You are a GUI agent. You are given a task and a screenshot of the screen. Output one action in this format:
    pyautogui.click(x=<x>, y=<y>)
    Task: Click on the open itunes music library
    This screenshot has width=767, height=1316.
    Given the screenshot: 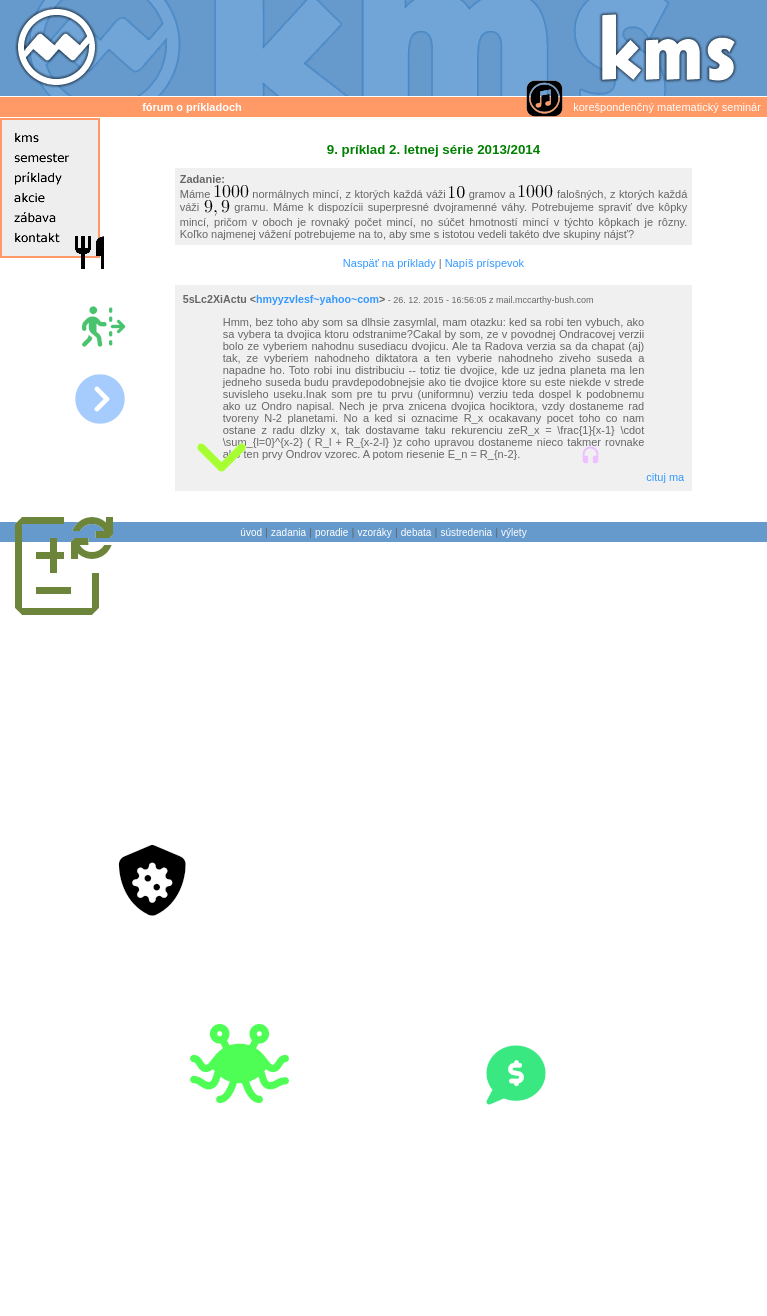 What is the action you would take?
    pyautogui.click(x=544, y=98)
    